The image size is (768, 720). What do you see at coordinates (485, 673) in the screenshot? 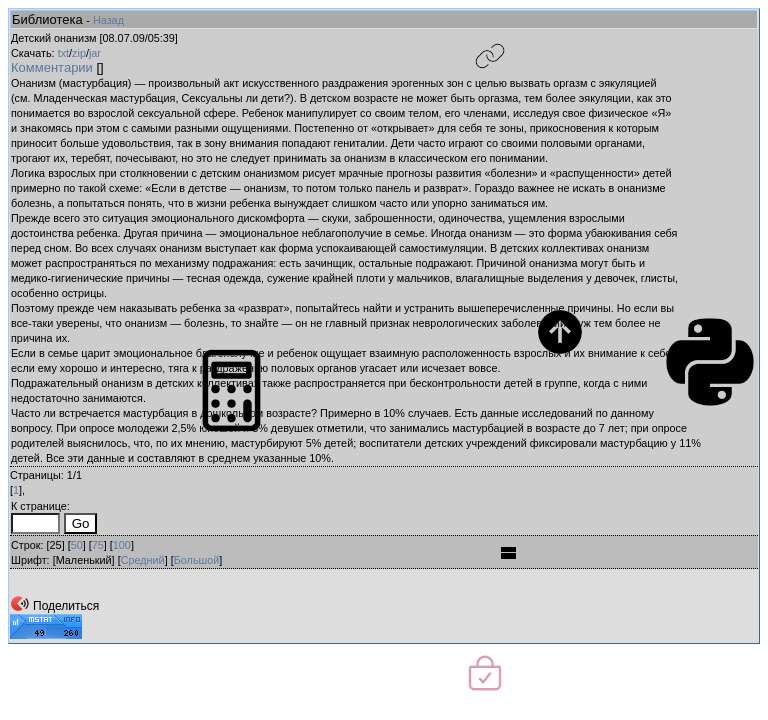
I see `order confirmed or purchase complete` at bounding box center [485, 673].